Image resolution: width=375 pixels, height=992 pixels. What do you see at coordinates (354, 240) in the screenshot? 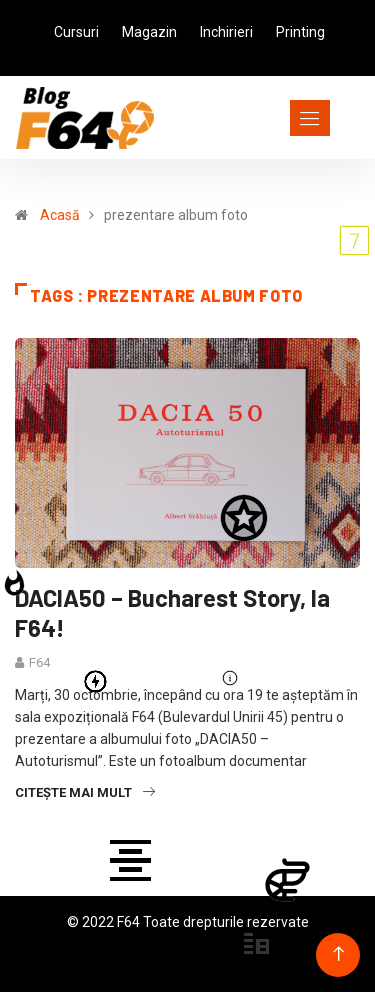
I see `select or input the number seven` at bounding box center [354, 240].